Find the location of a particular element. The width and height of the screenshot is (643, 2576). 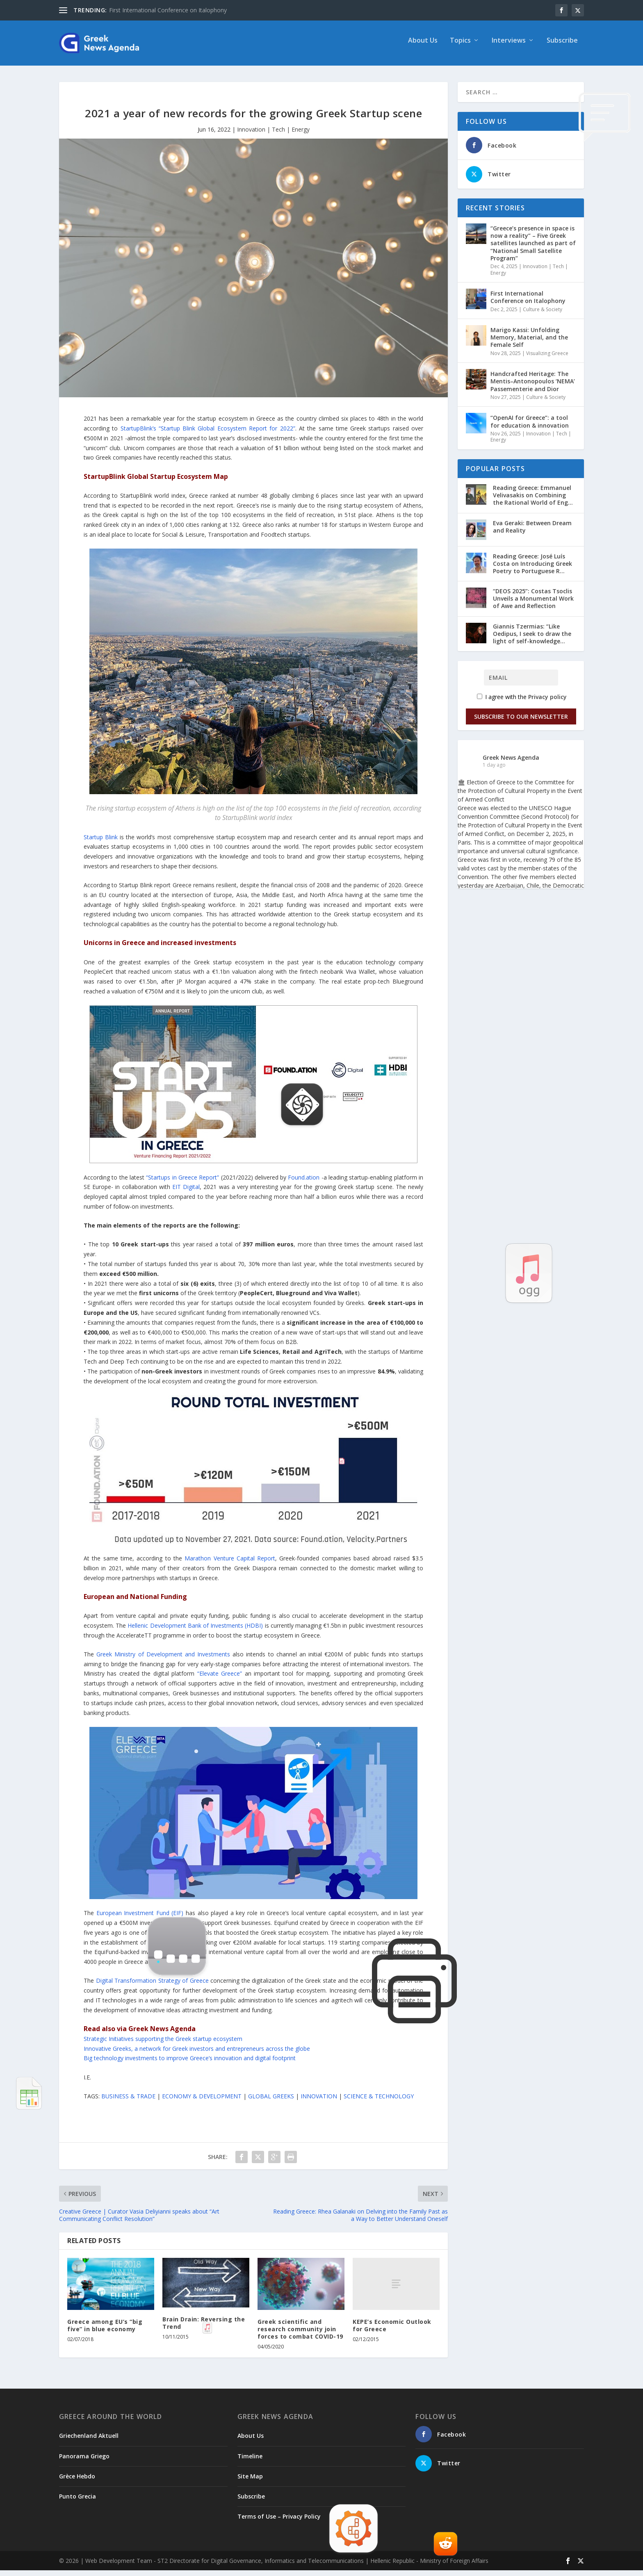

an ogg vorbis audio file is located at coordinates (529, 1273).